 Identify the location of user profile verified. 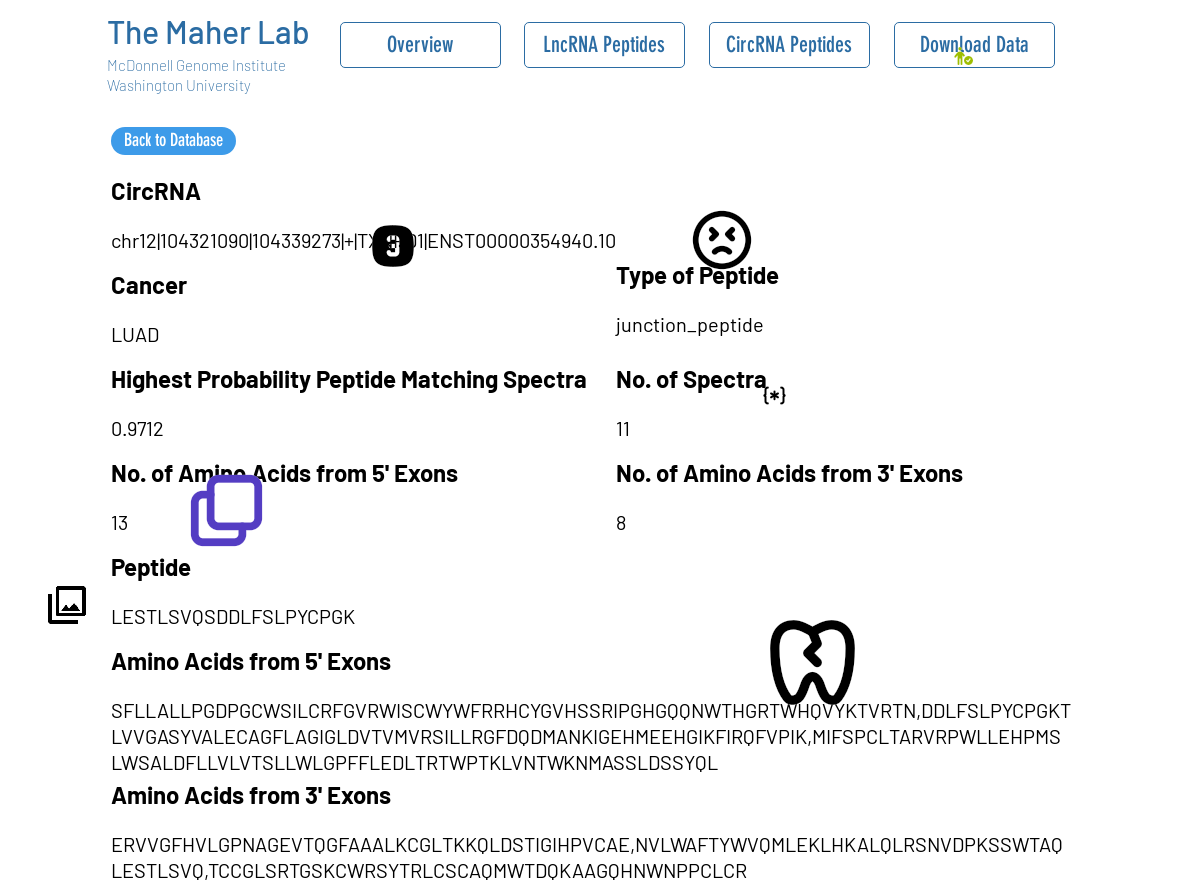
(963, 56).